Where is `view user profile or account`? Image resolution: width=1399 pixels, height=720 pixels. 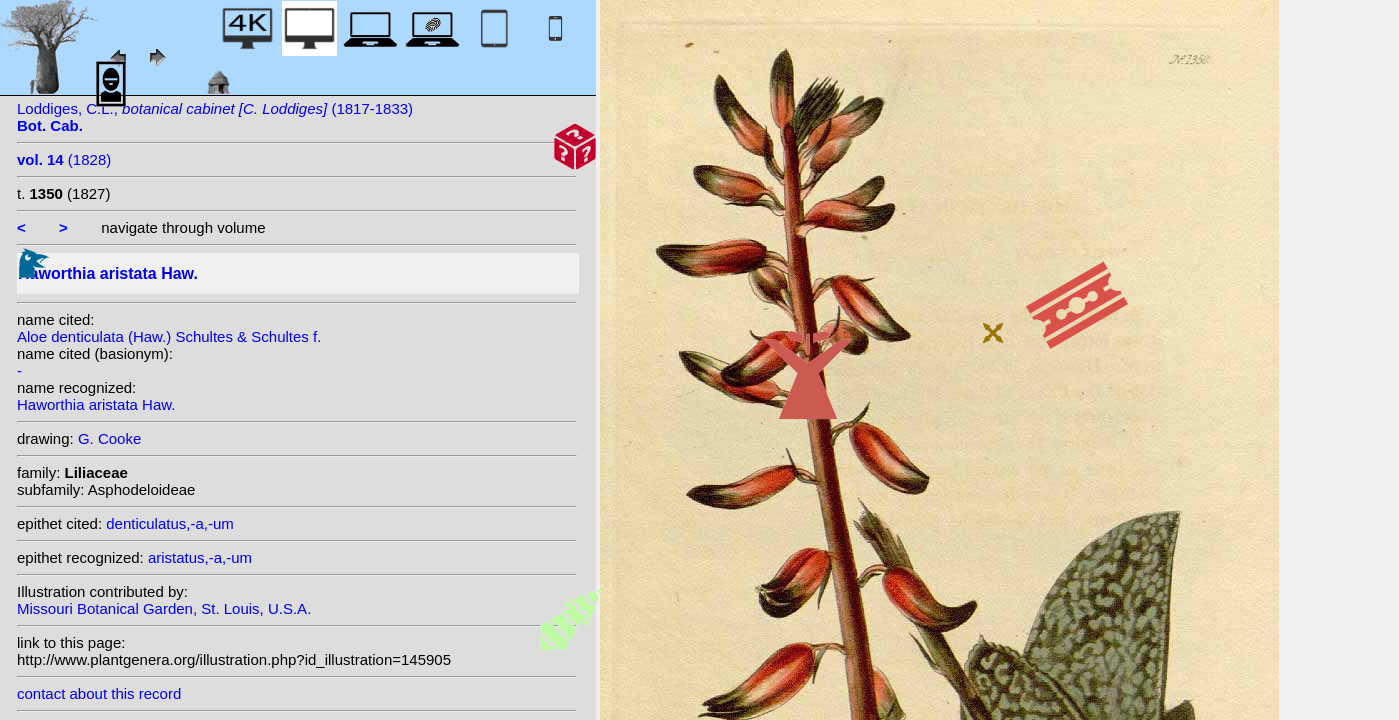 view user profile or account is located at coordinates (111, 84).